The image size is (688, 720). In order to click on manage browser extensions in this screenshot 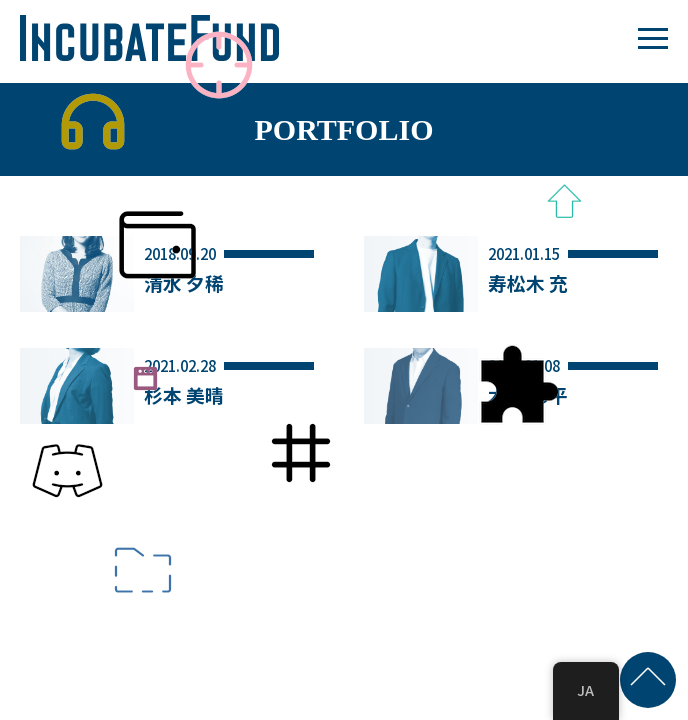, I will do `click(518, 386)`.